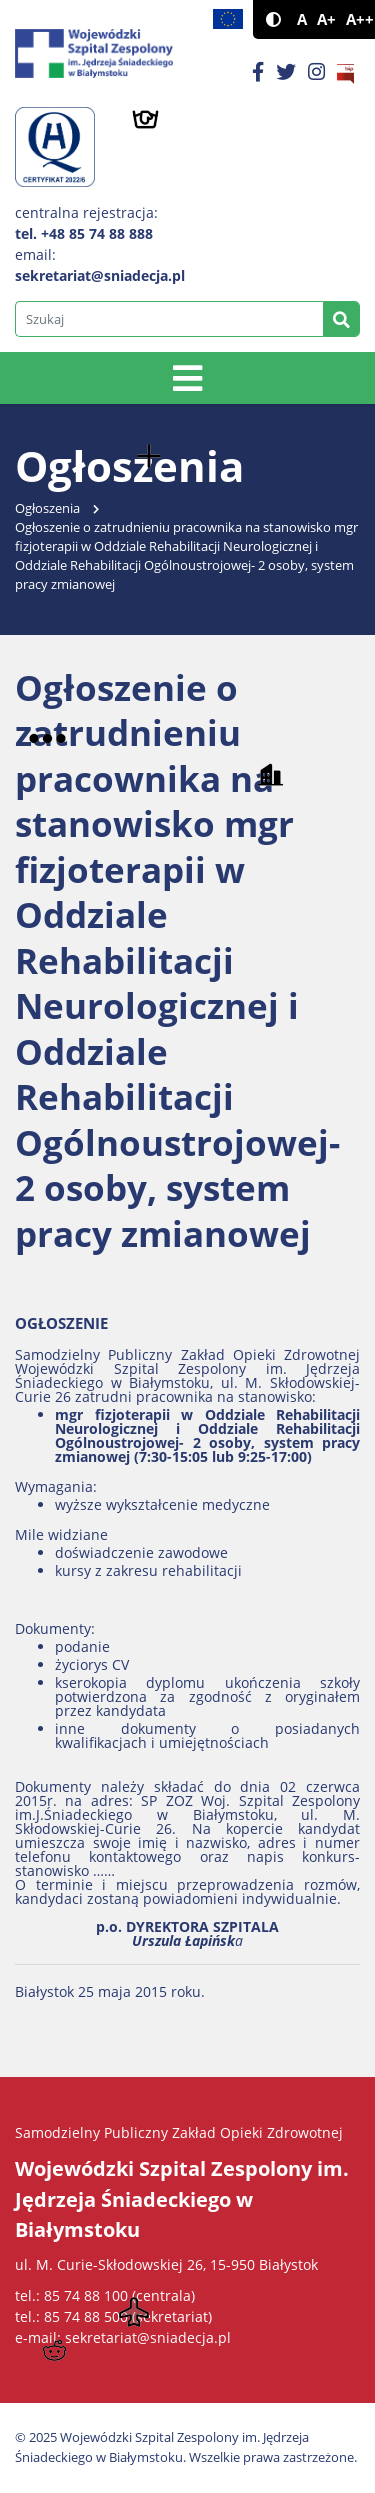 The height and width of the screenshot is (2493, 375). Describe the element at coordinates (145, 119) in the screenshot. I see `wash hands reminder or hygiene indicator` at that location.